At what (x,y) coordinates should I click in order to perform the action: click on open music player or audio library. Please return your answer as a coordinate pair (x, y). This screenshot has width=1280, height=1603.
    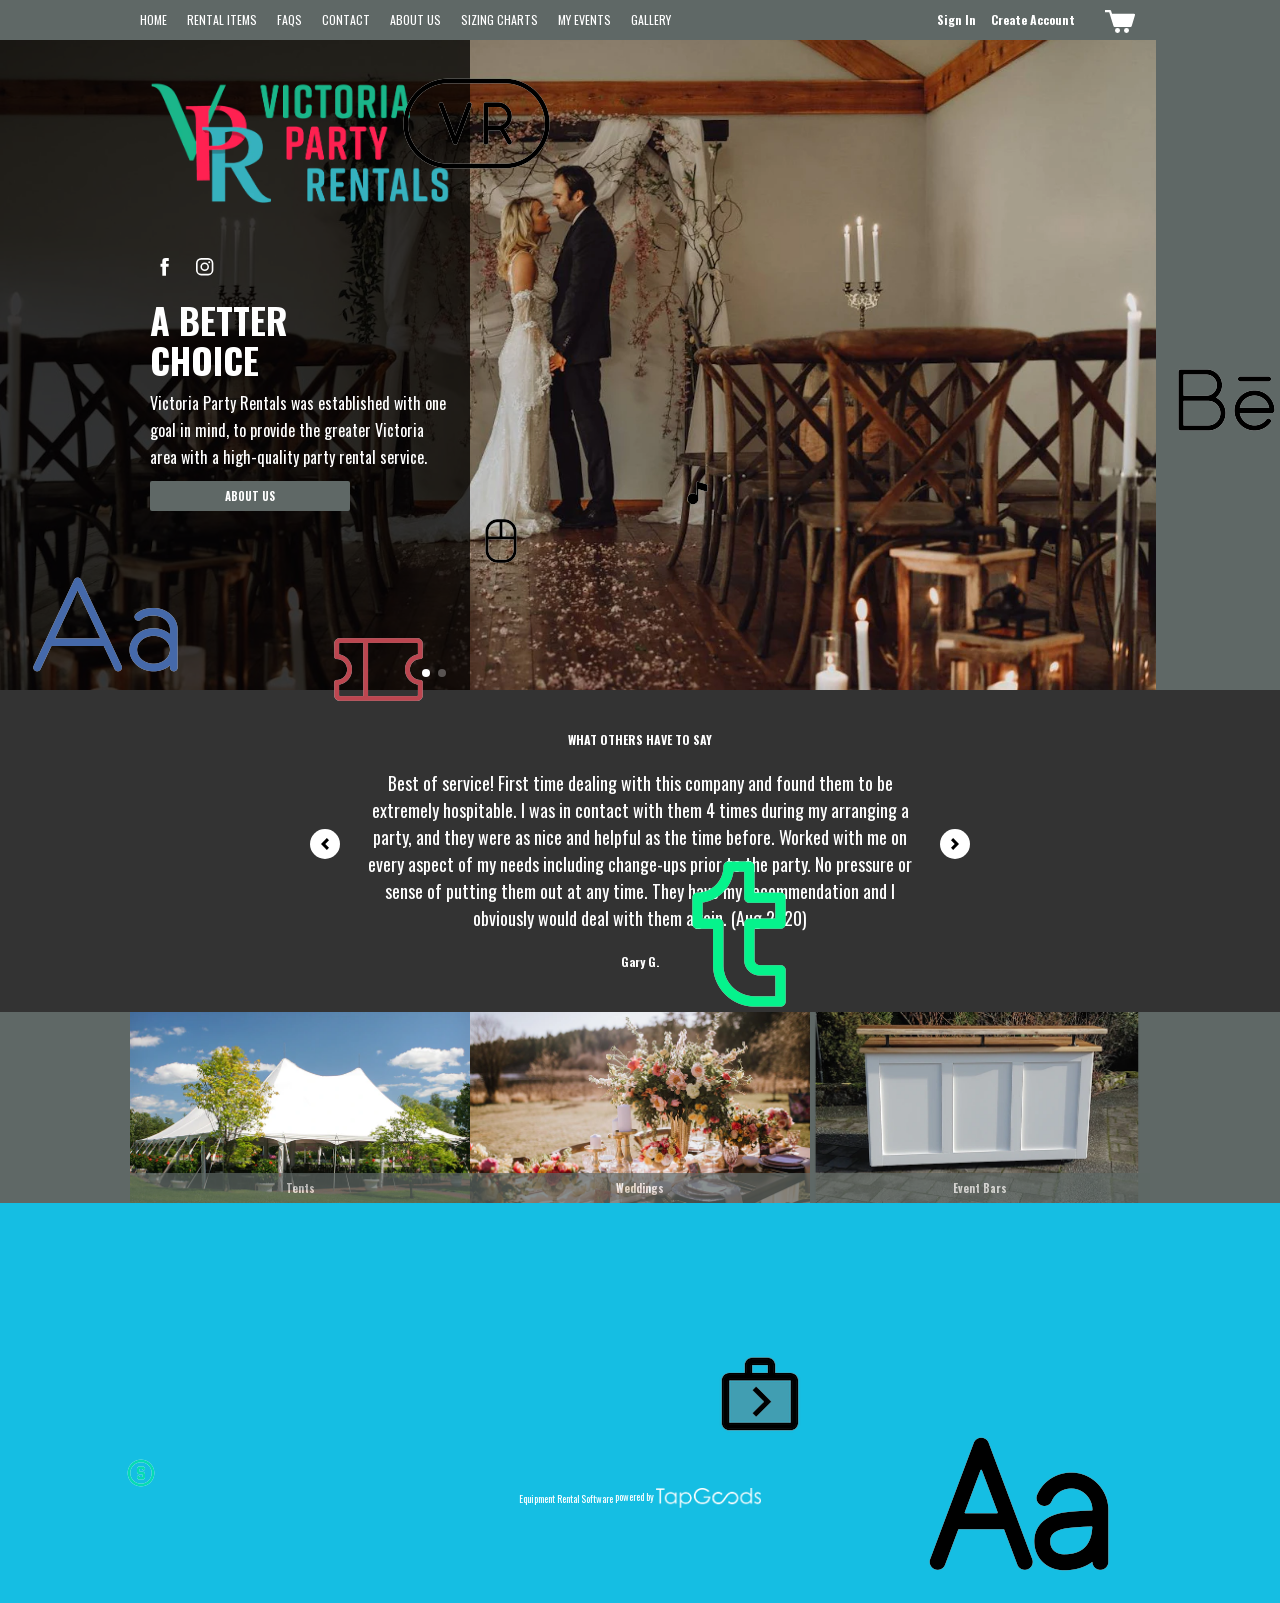
    Looking at the image, I should click on (697, 492).